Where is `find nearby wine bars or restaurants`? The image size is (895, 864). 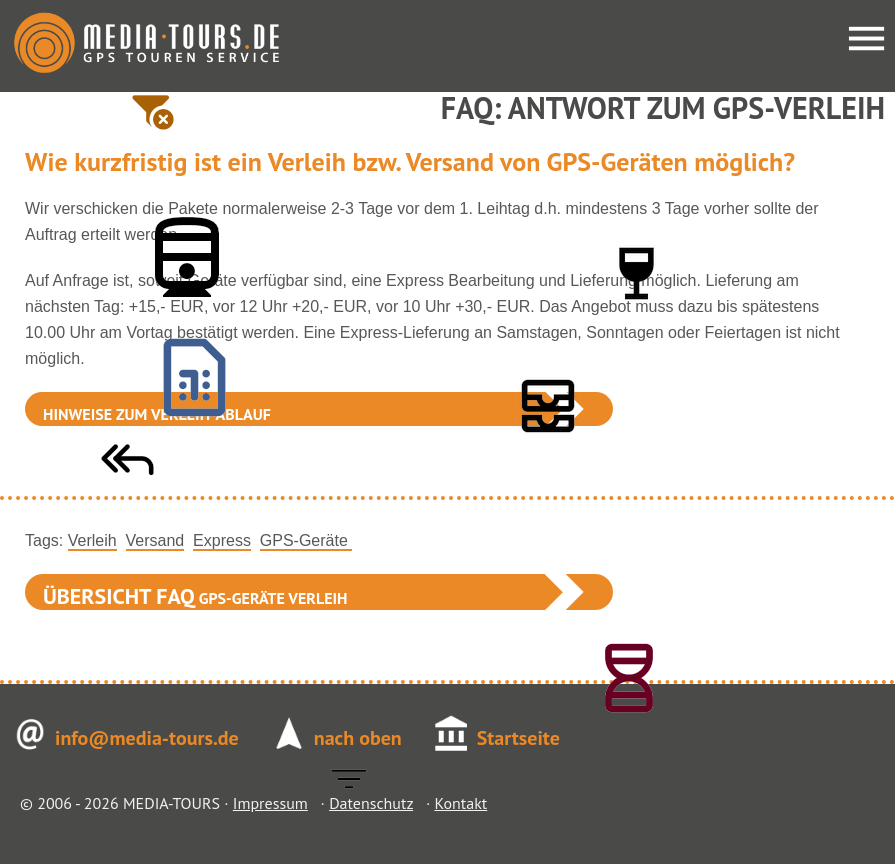 find nearby wine bars or restaurants is located at coordinates (636, 273).